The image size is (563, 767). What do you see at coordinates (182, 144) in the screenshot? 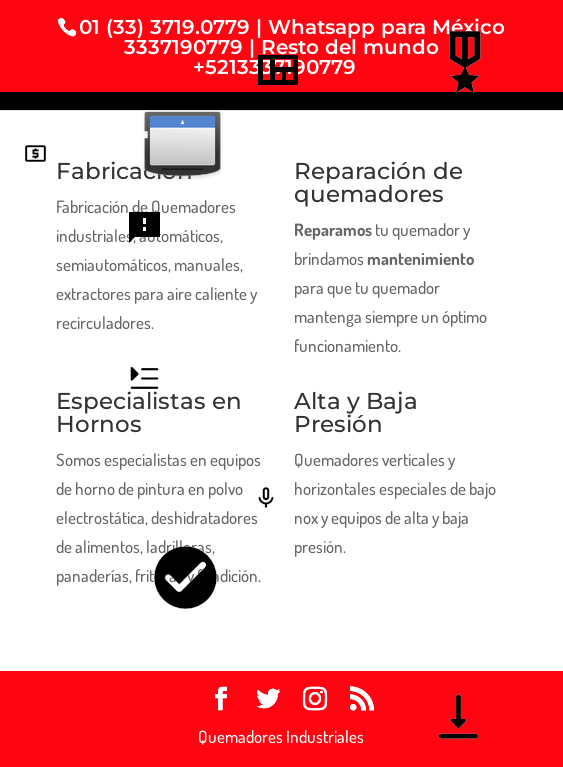
I see `compact flash memory card device` at bounding box center [182, 144].